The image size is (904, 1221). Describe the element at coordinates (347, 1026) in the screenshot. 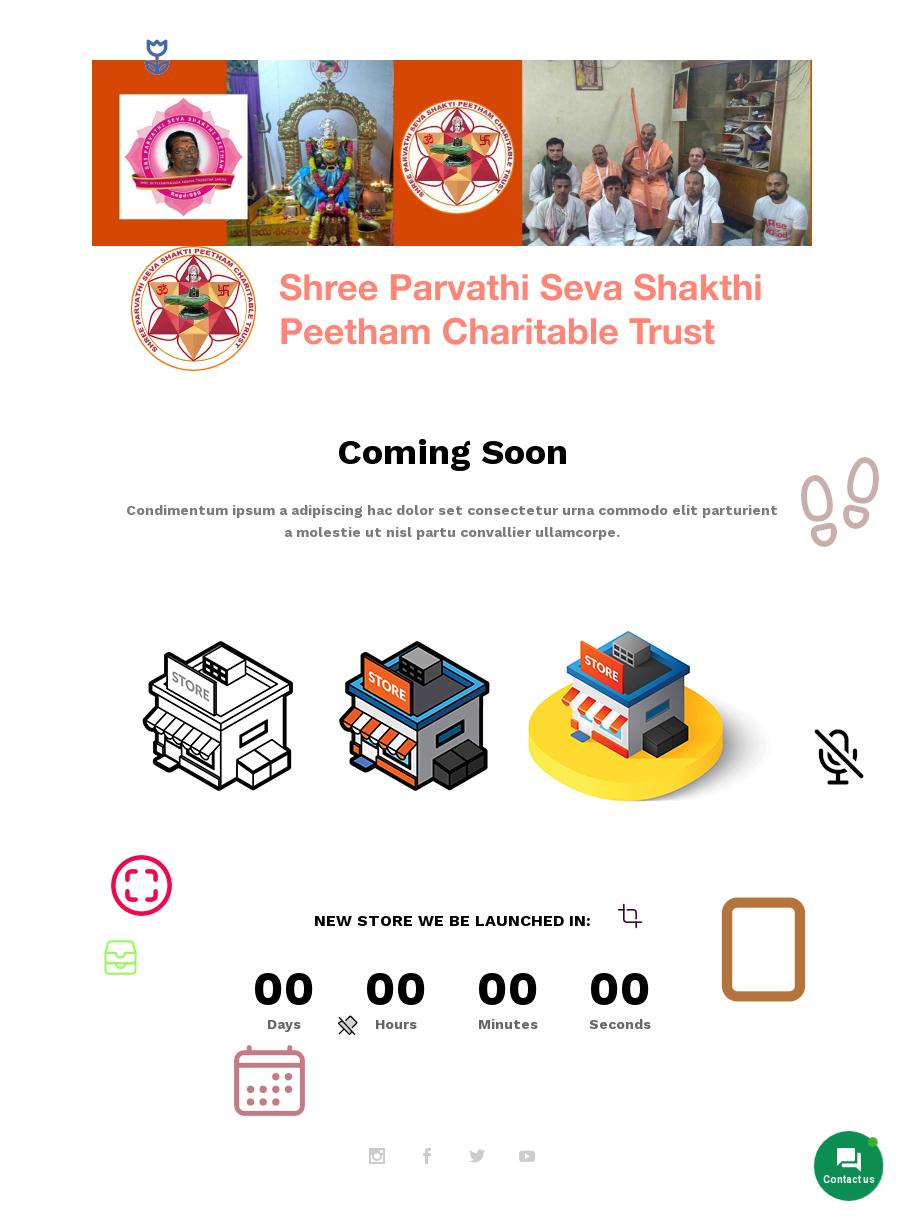

I see `unpin this item` at that location.